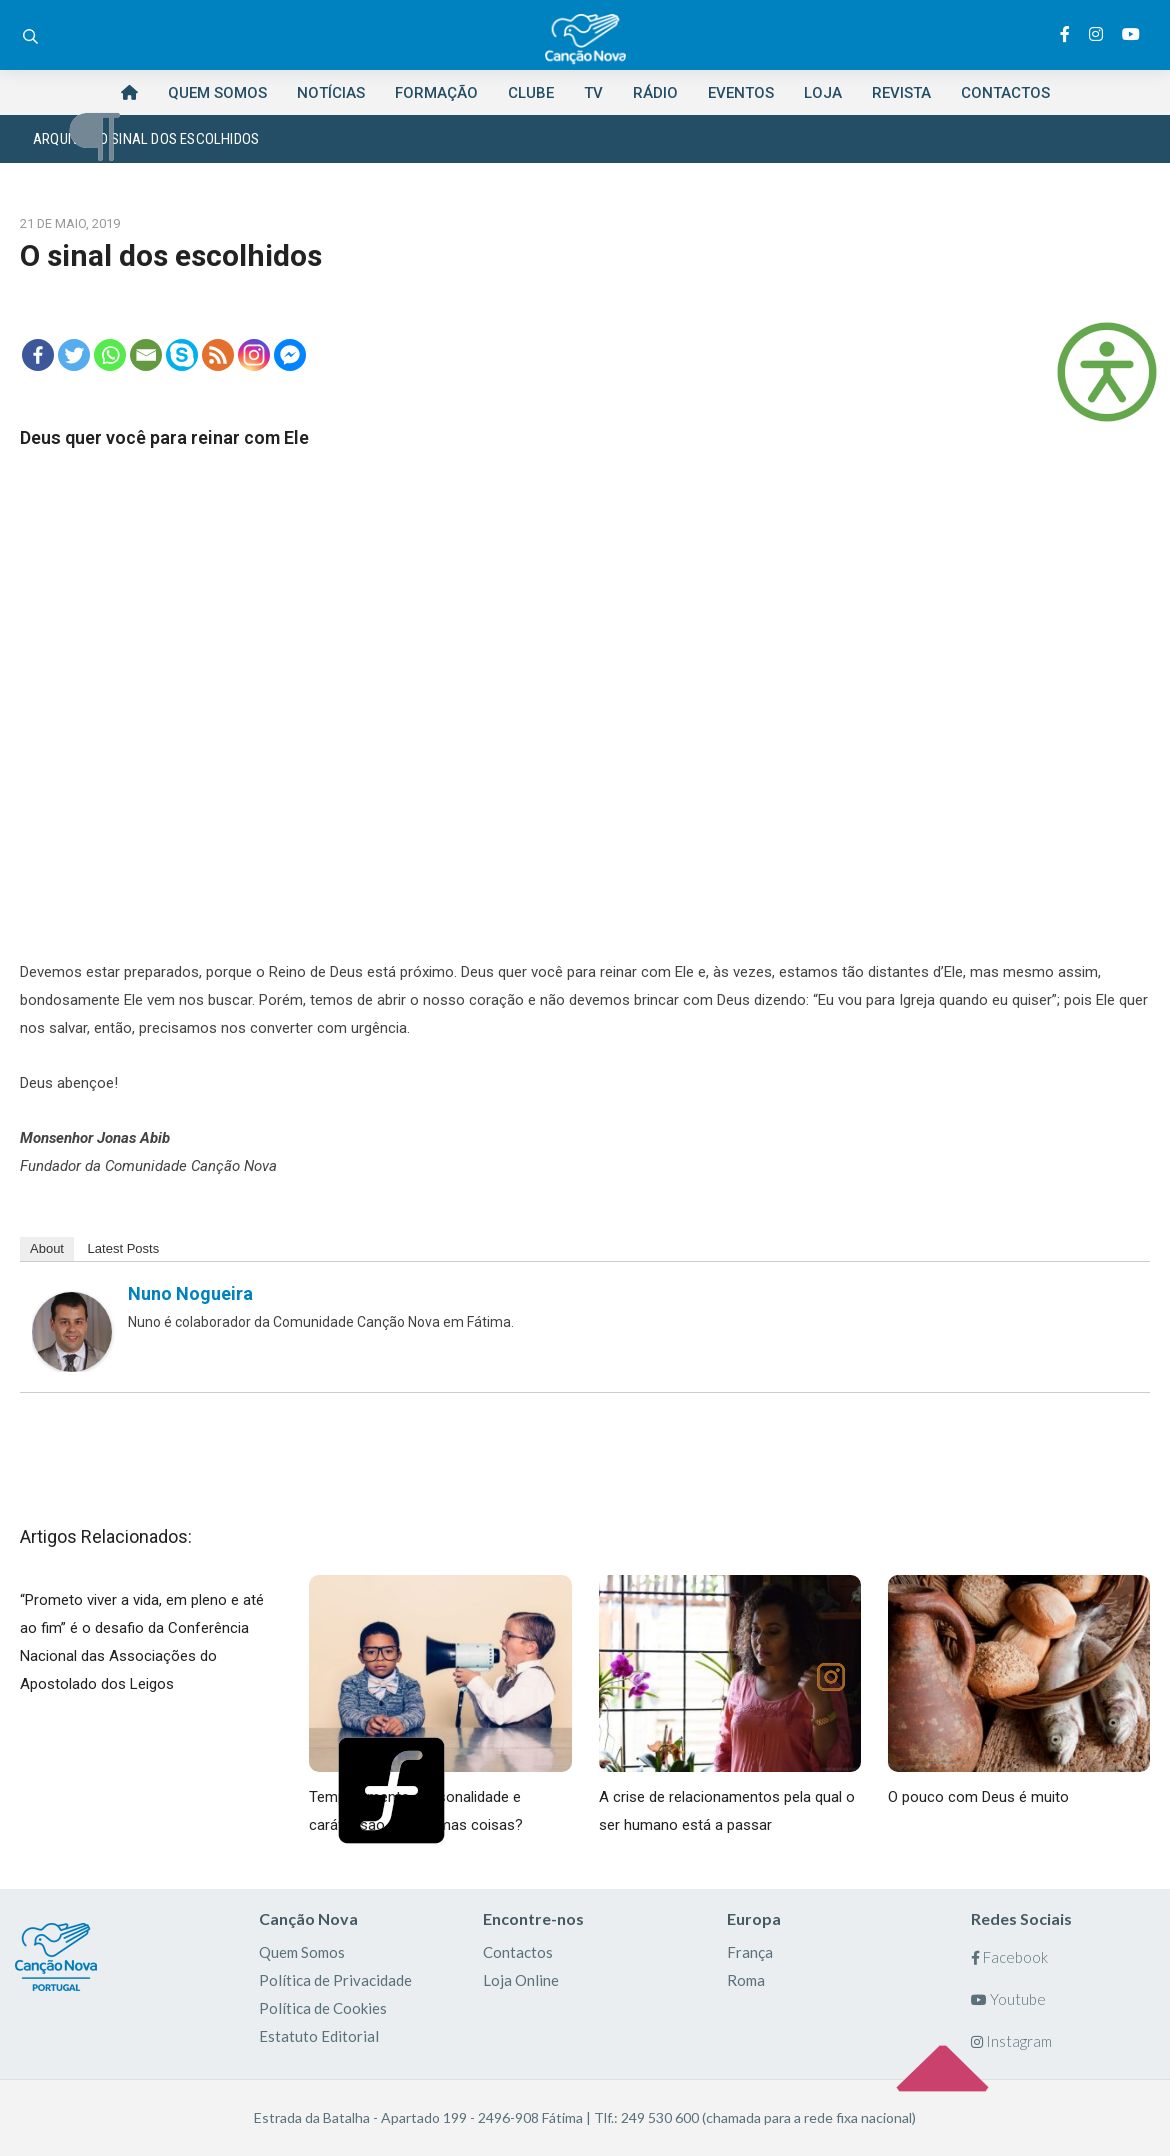  Describe the element at coordinates (1107, 372) in the screenshot. I see `view user profile` at that location.